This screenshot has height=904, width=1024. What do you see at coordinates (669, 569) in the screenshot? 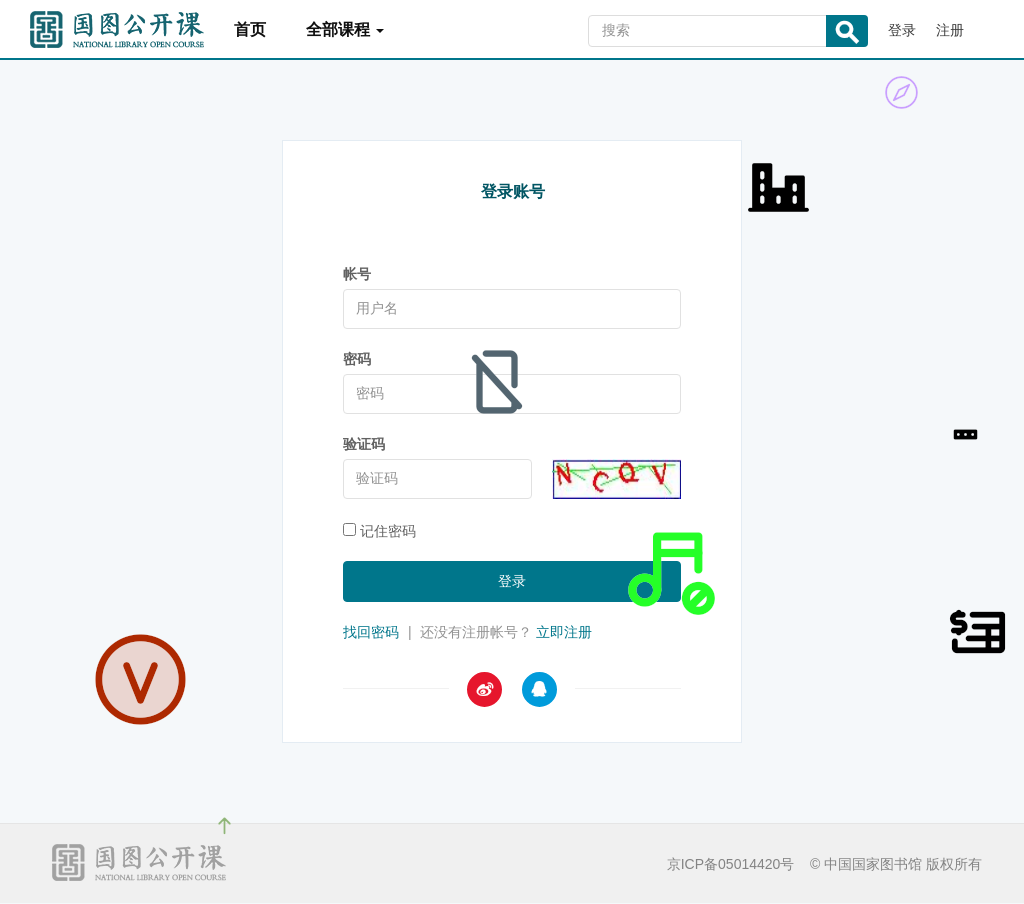
I see `cancel or stop music playback` at bounding box center [669, 569].